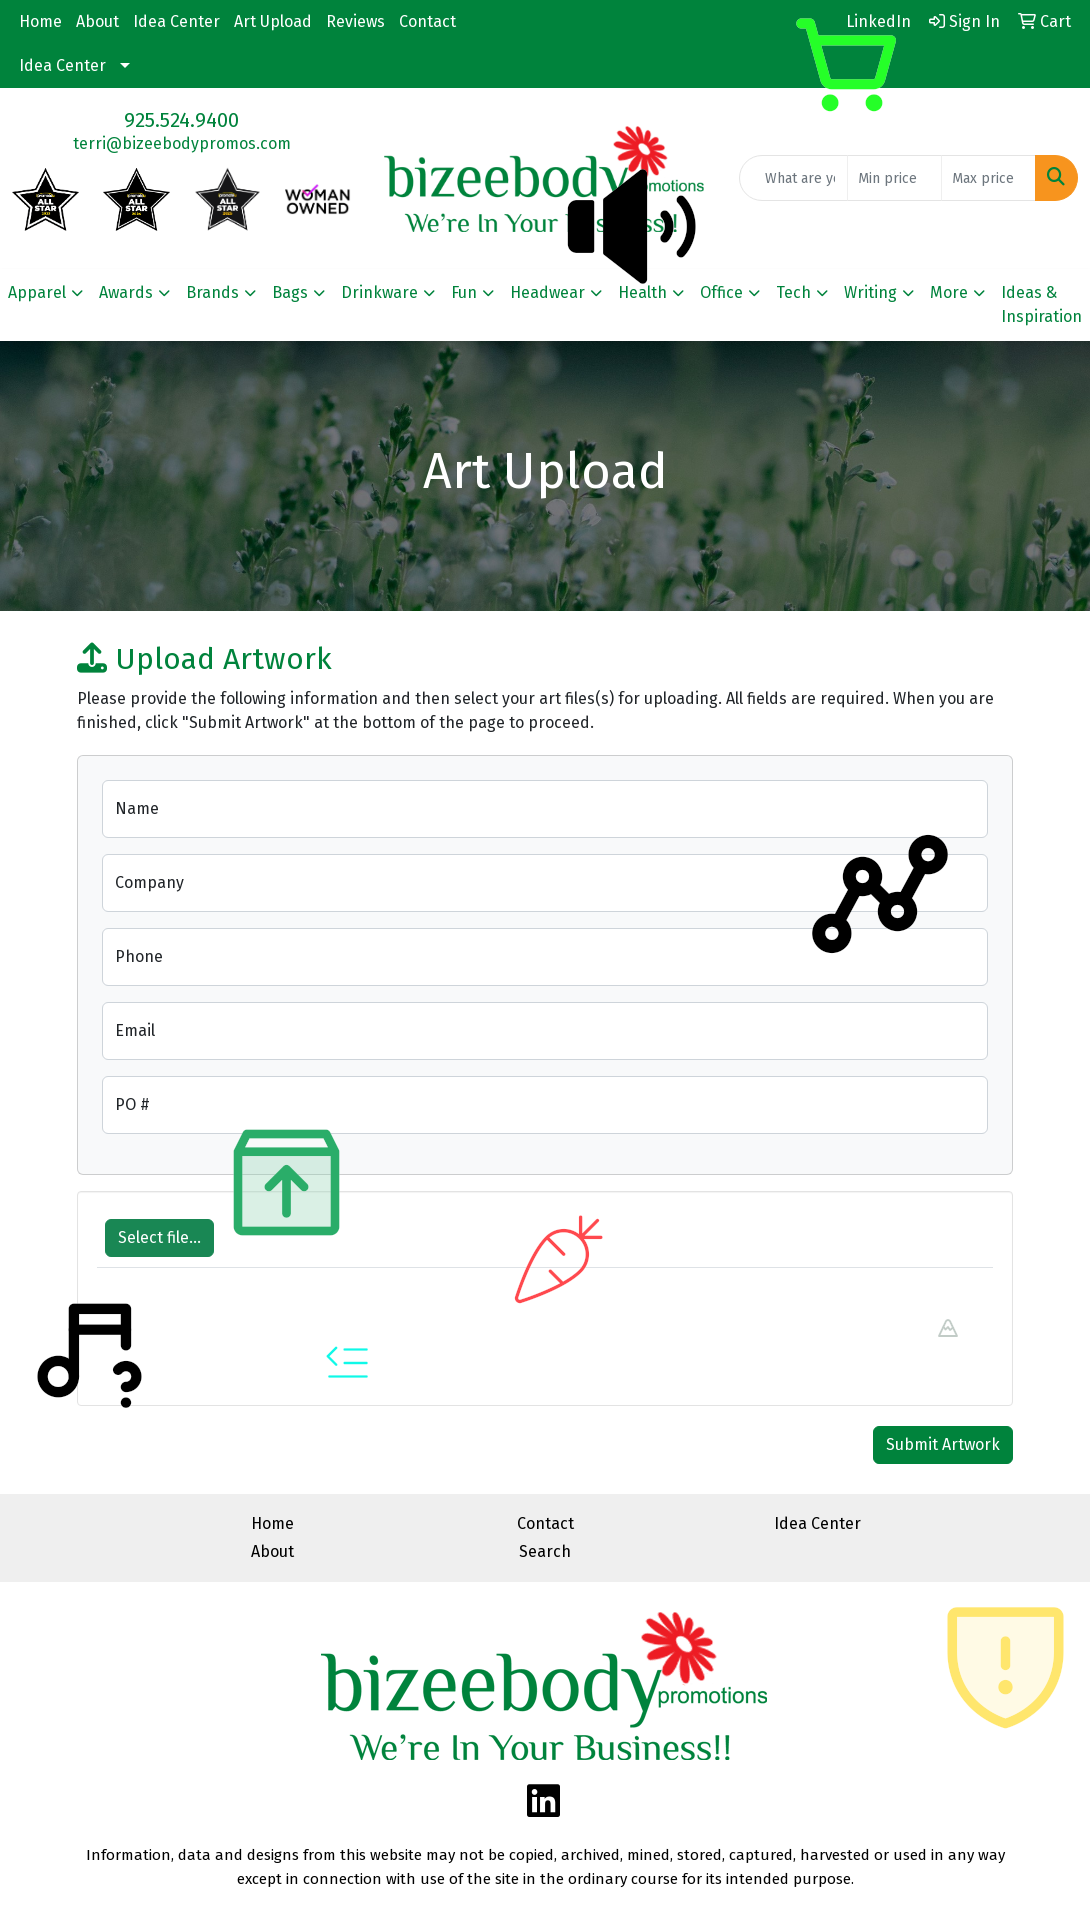 Image resolution: width=1090 pixels, height=1924 pixels. What do you see at coordinates (948, 1328) in the screenshot?
I see `view outdoor or hiking activities` at bounding box center [948, 1328].